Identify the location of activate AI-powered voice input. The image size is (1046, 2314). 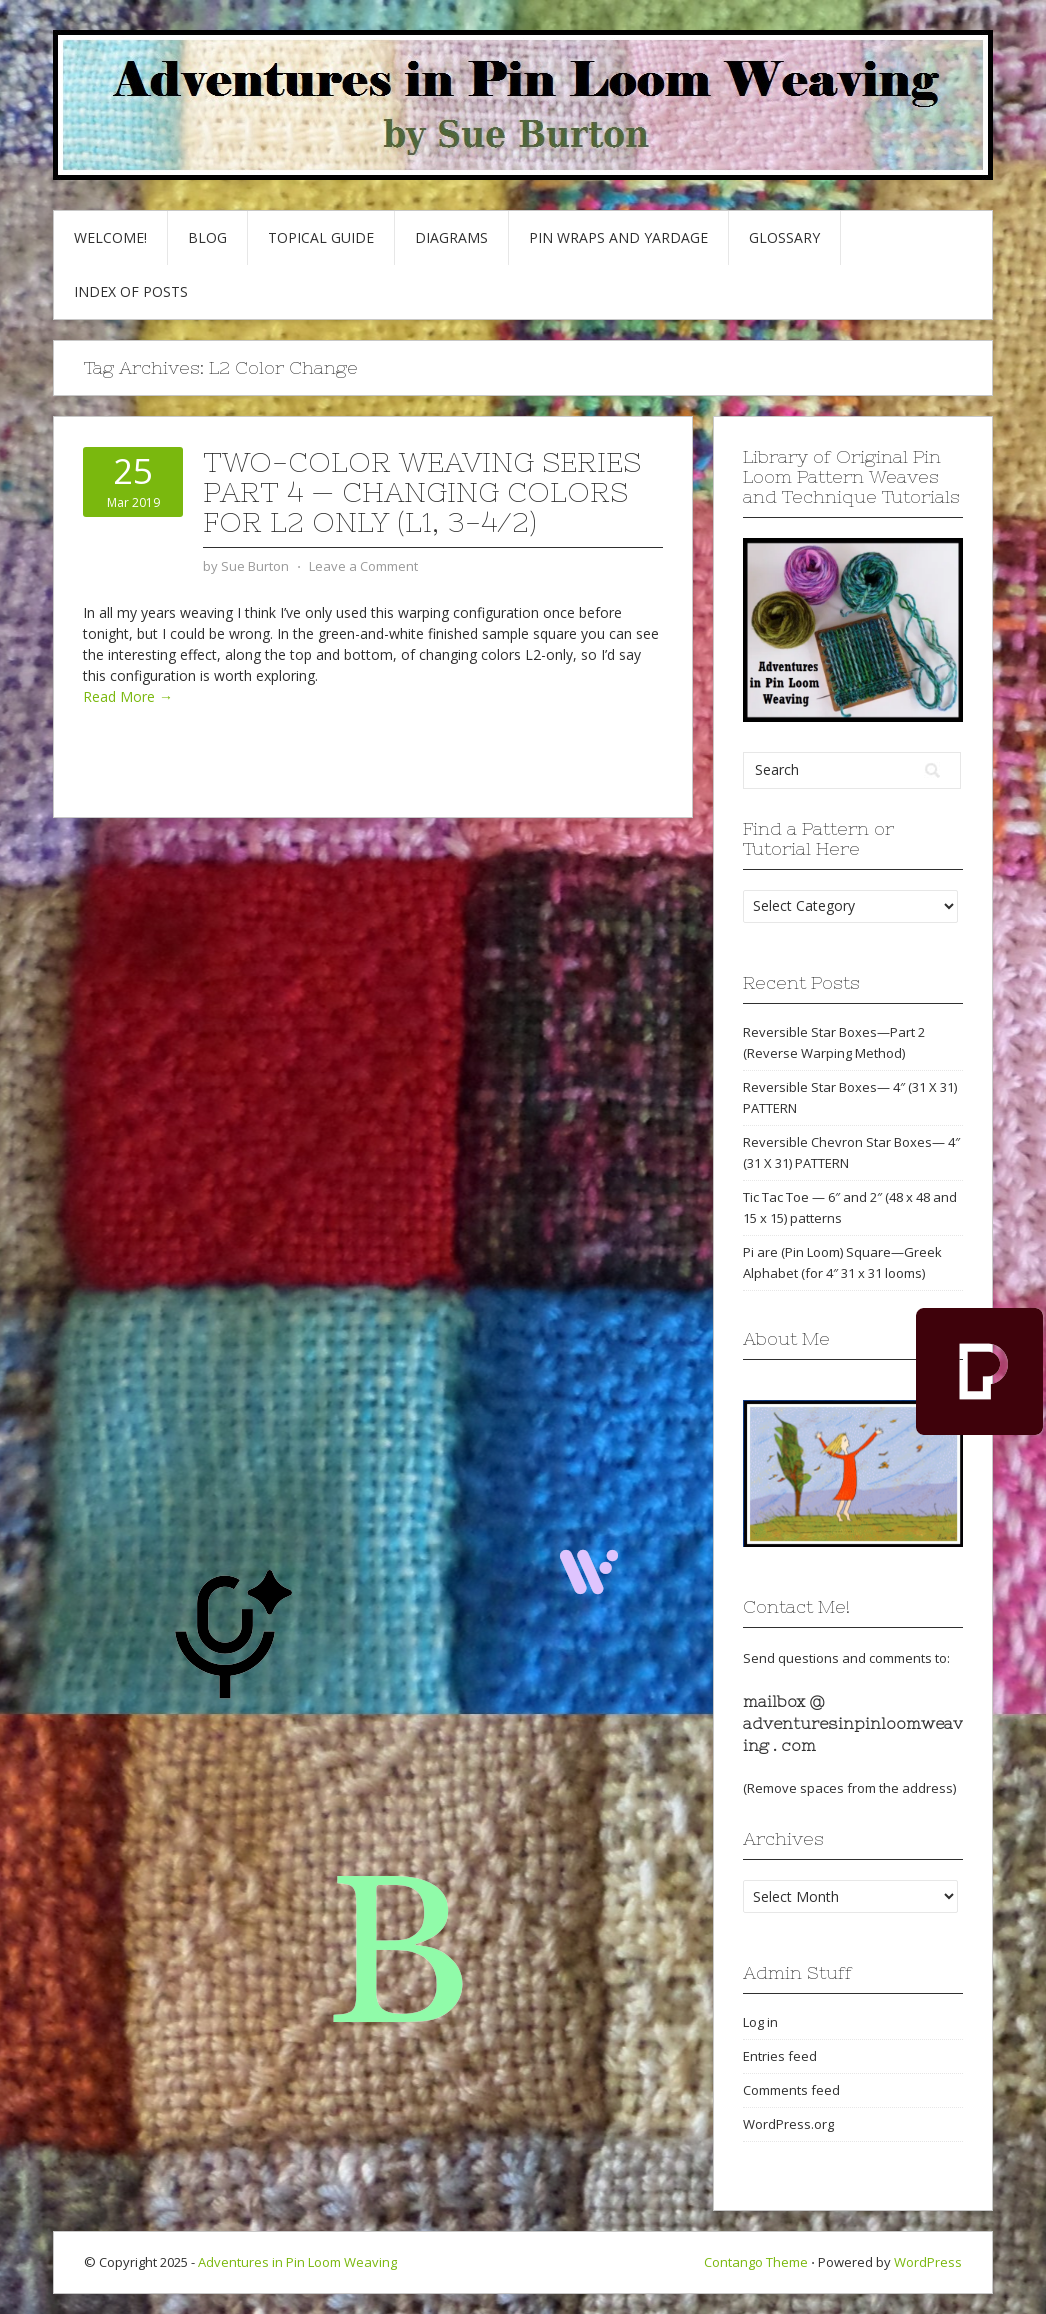
(225, 1637).